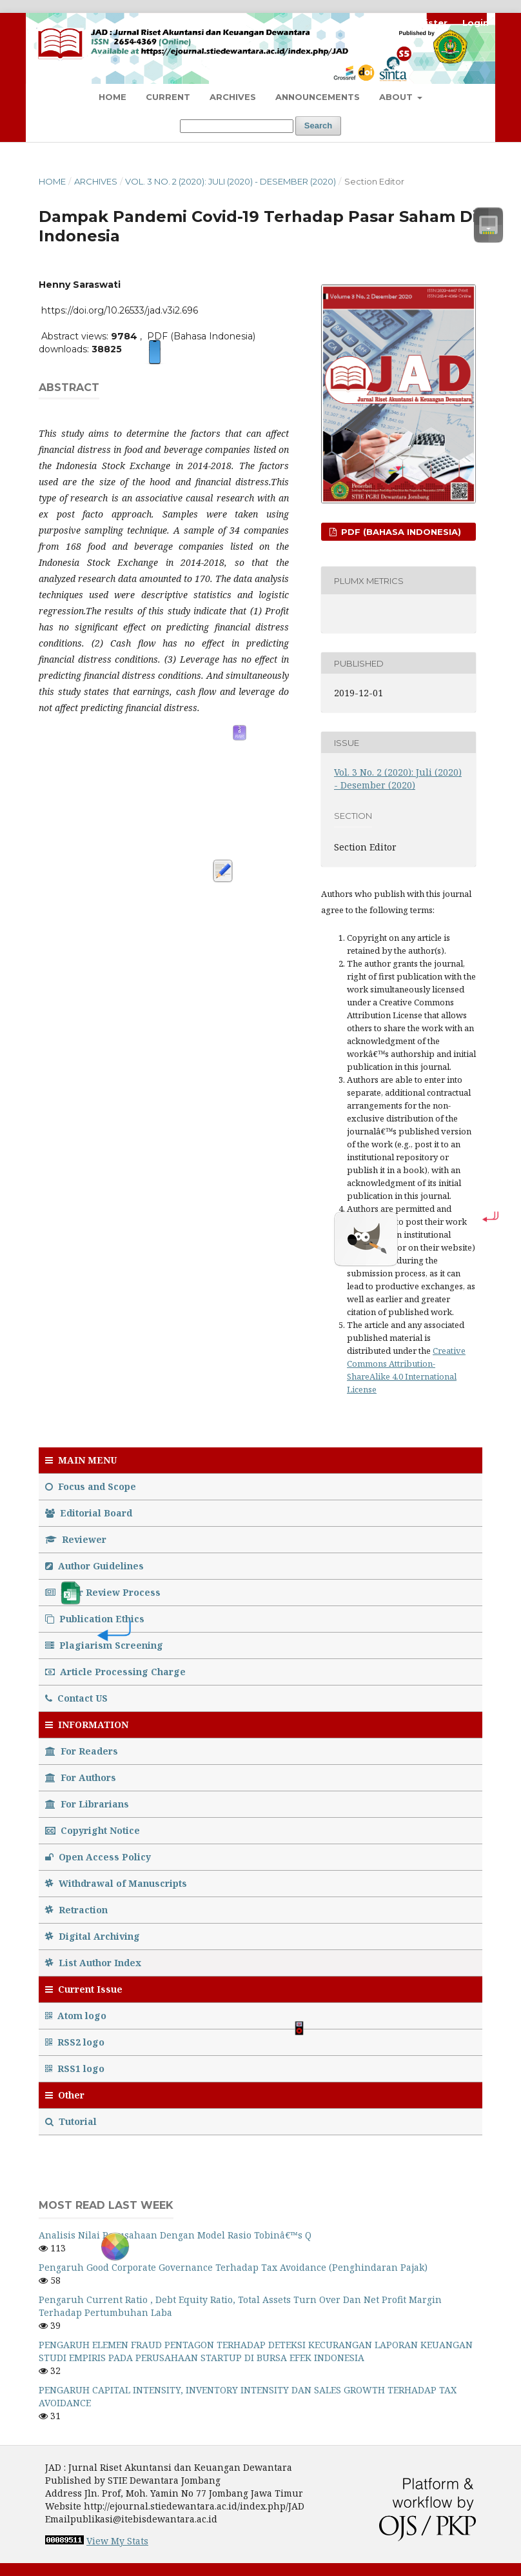 This screenshot has width=521, height=2576. I want to click on iPod device not recognized or unavailable, so click(299, 2028).